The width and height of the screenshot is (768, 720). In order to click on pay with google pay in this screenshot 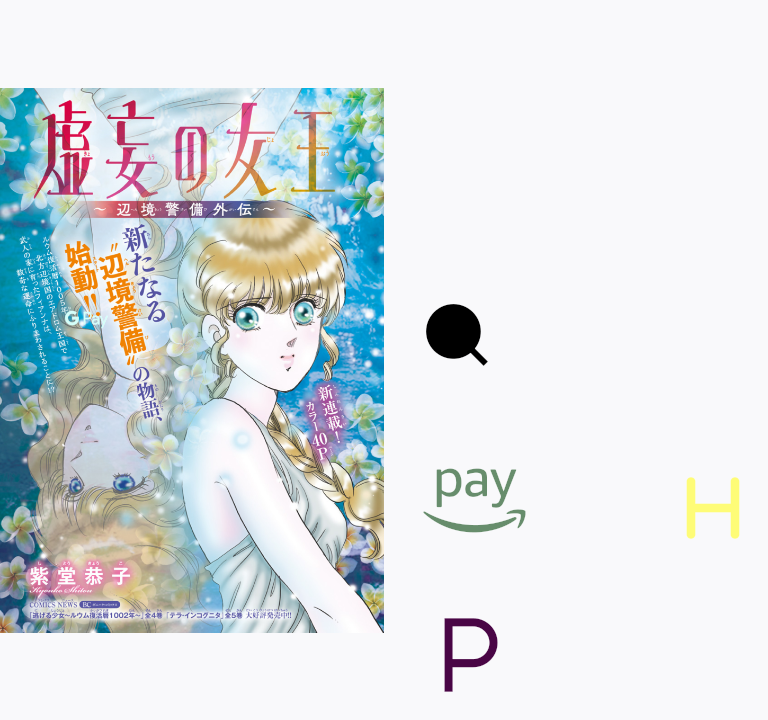, I will do `click(86, 319)`.